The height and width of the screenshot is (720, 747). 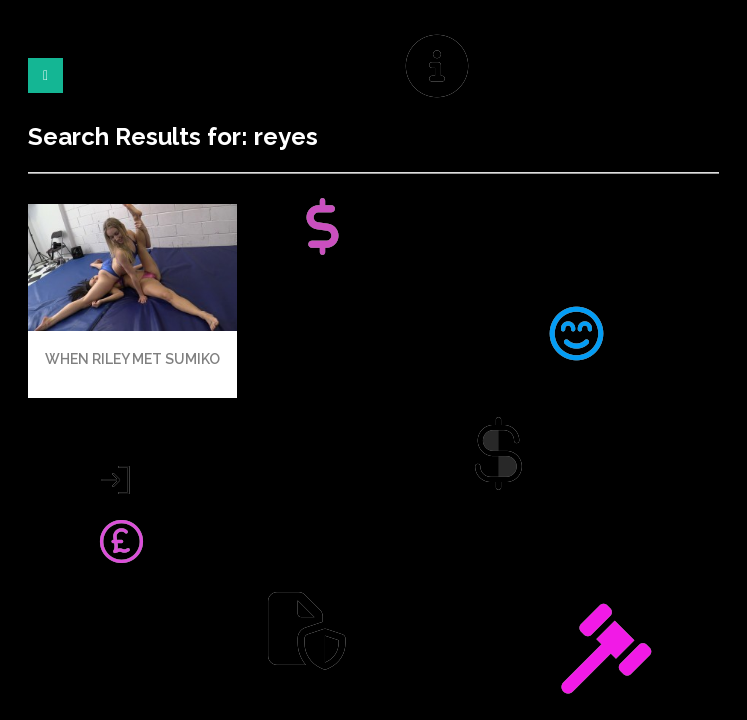 I want to click on indicates a protected or secure file, so click(x=304, y=628).